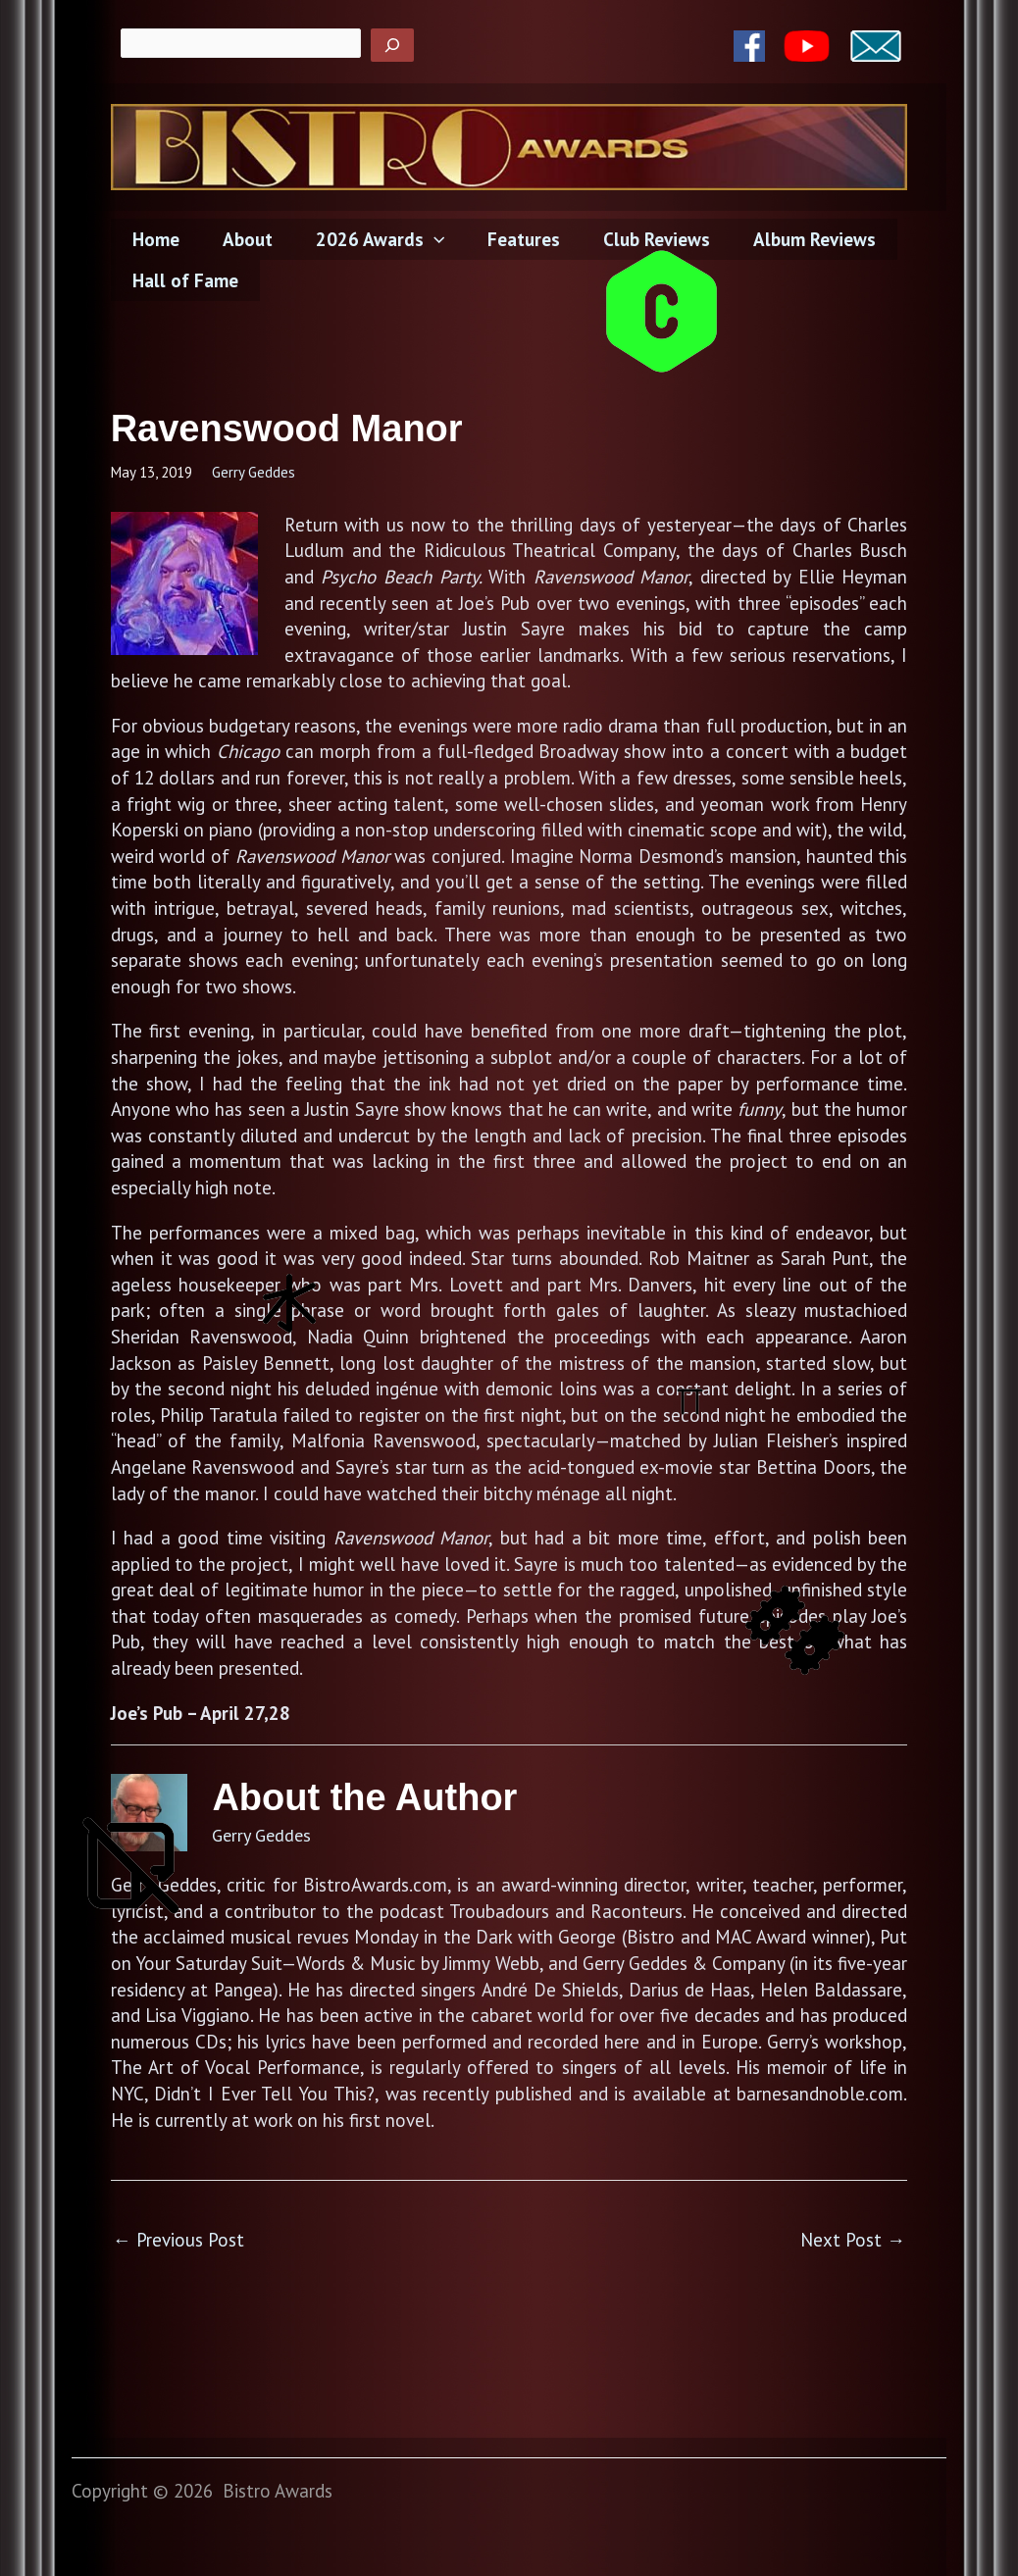  What do you see at coordinates (689, 1401) in the screenshot?
I see `access mathematical or scientific functions` at bounding box center [689, 1401].